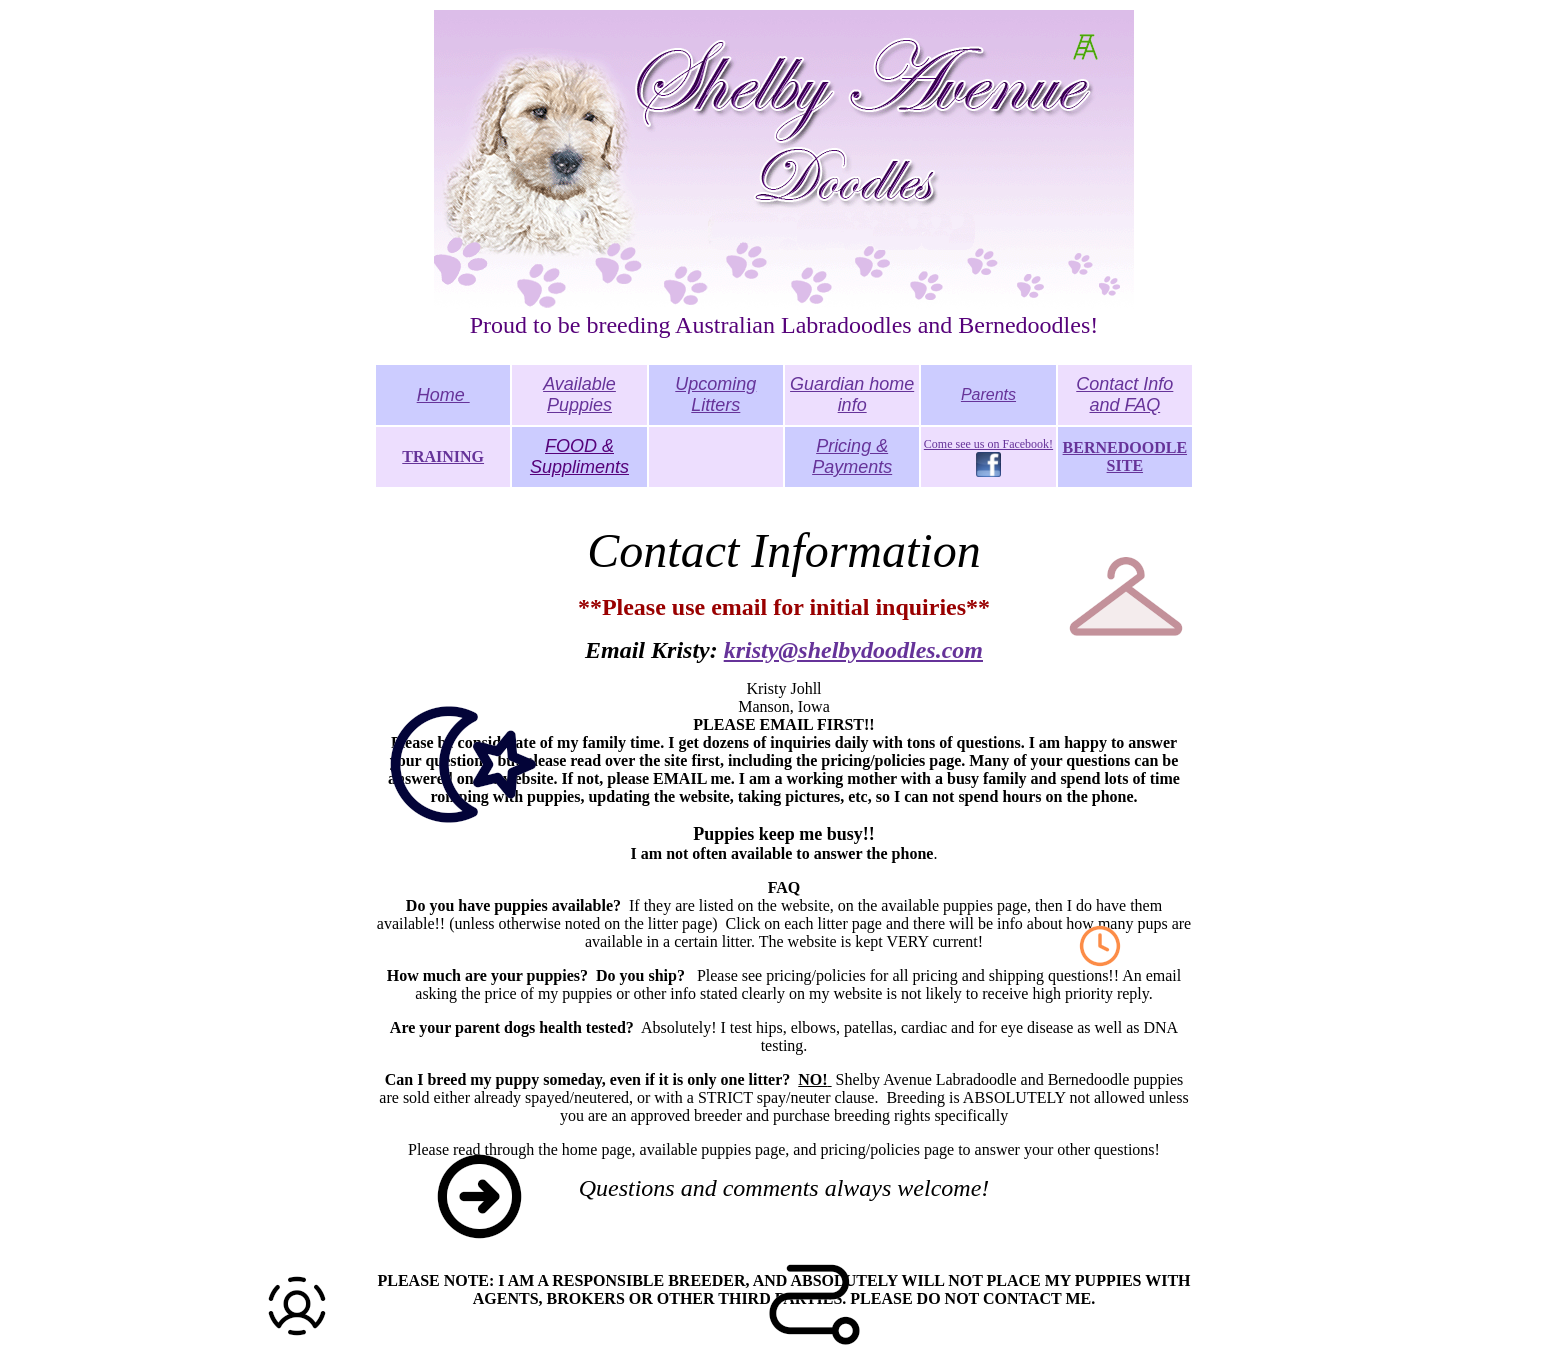 This screenshot has width=1568, height=1360. What do you see at coordinates (1086, 47) in the screenshot?
I see `access tools or equipment section` at bounding box center [1086, 47].